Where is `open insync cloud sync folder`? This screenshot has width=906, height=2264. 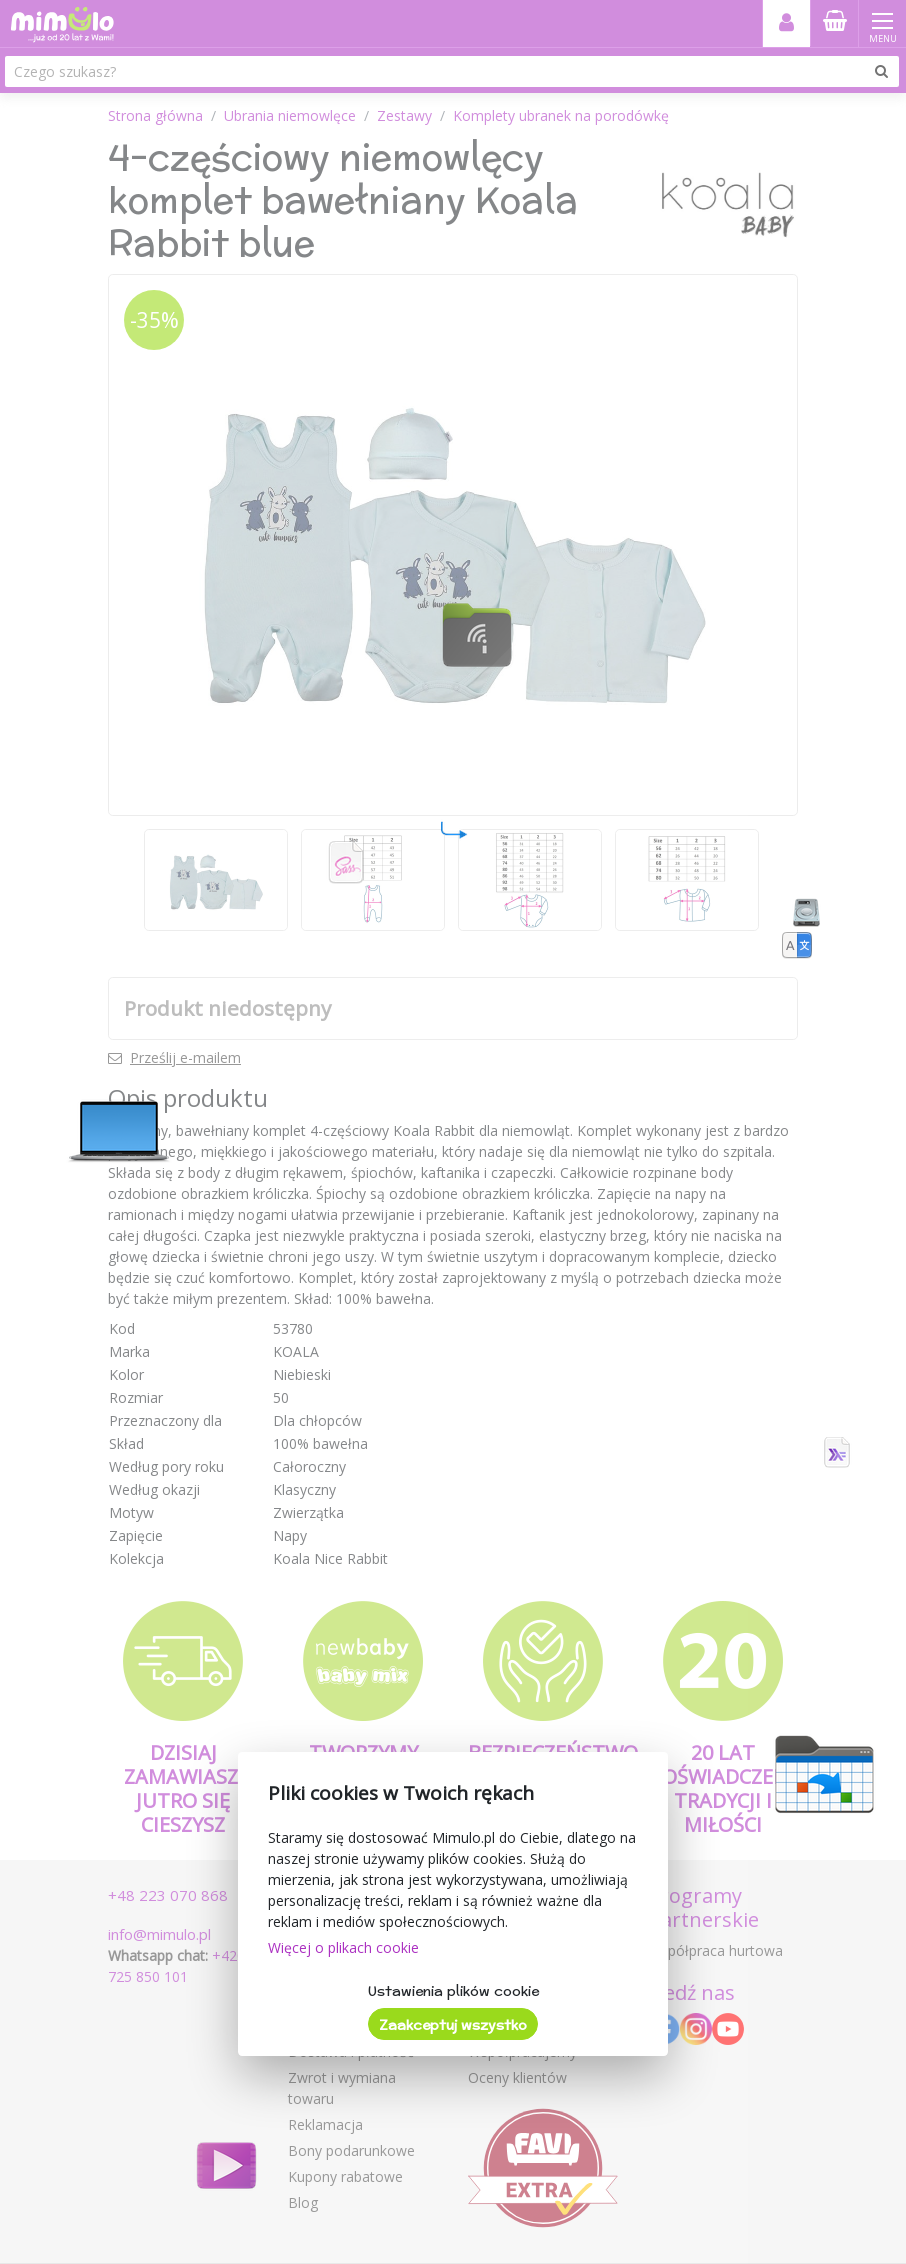
open insync cloud sync folder is located at coordinates (477, 635).